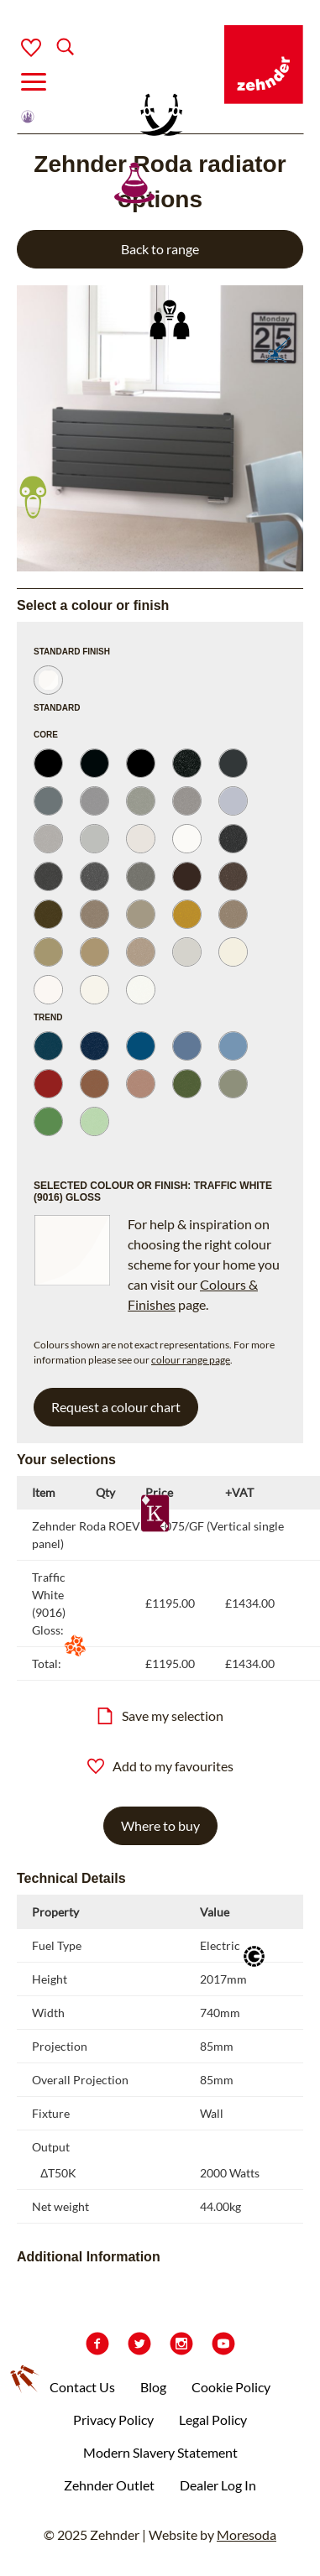 This screenshot has height=2576, width=320. What do you see at coordinates (161, 115) in the screenshot?
I see `activate whirlwind or spinning attack ability` at bounding box center [161, 115].